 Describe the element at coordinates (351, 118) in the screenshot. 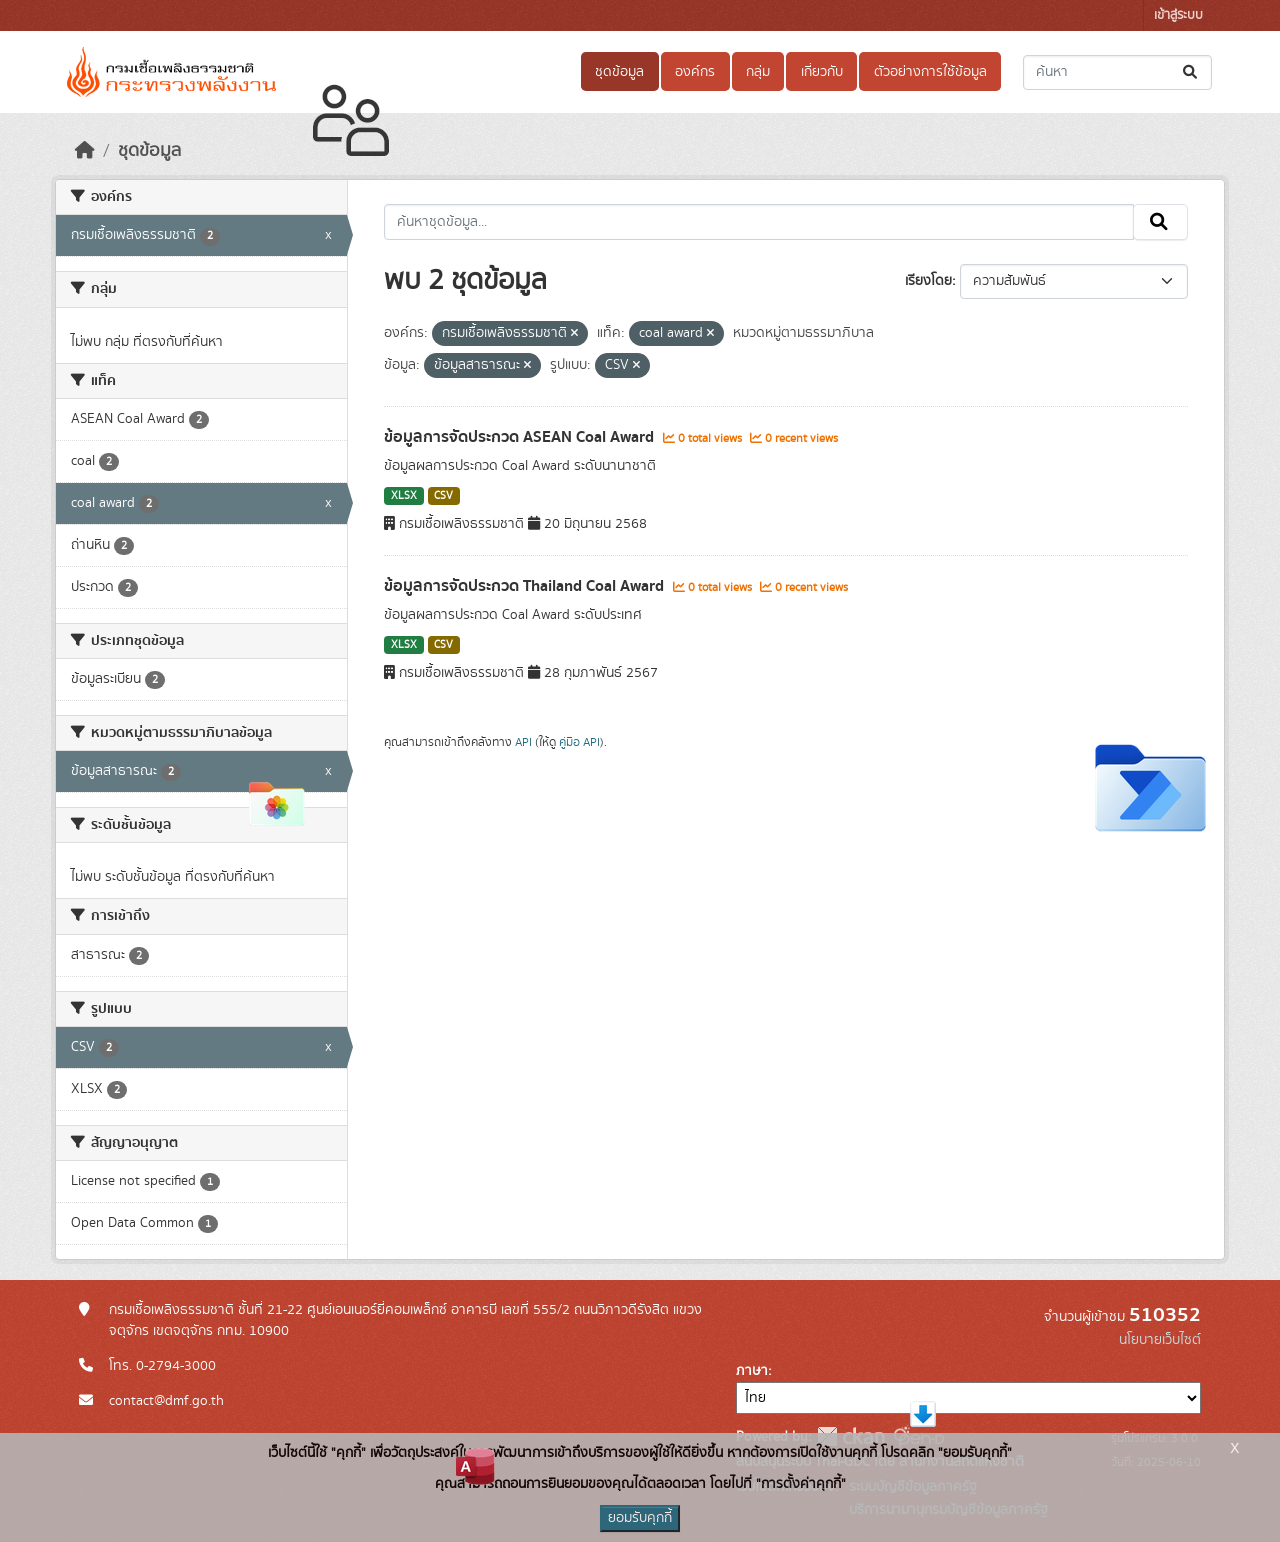

I see `access user account settings` at that location.